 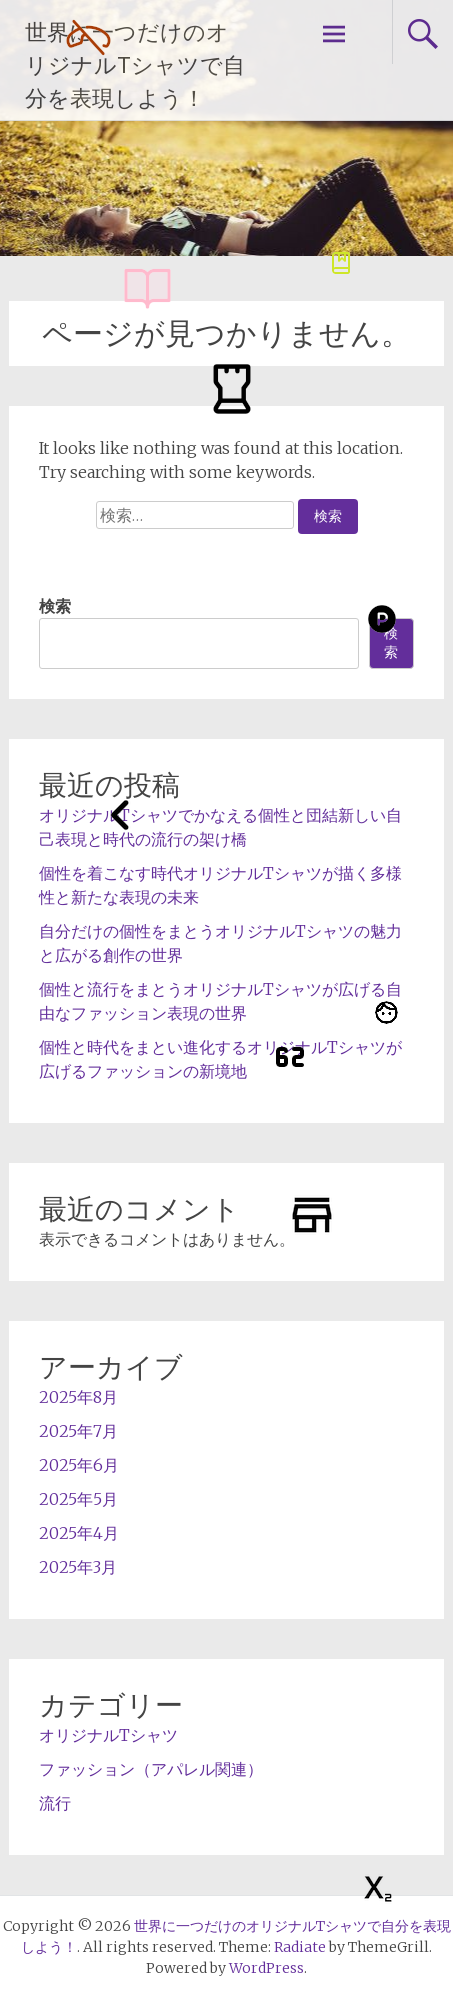 I want to click on browse or open the store, so click(x=312, y=1215).